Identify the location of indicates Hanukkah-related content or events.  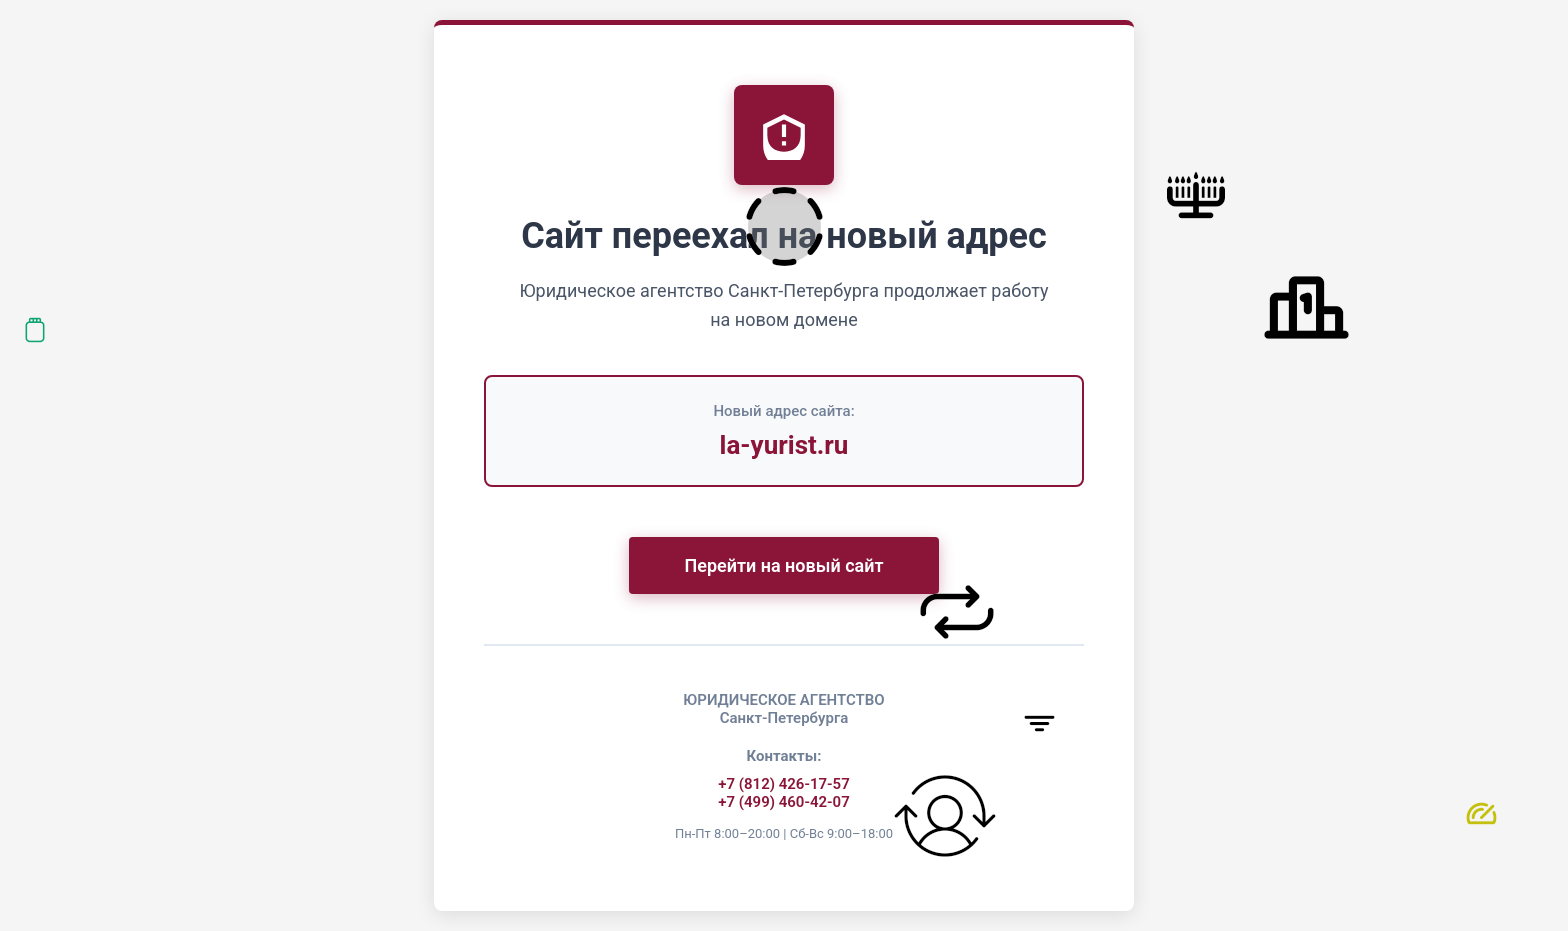
(1196, 195).